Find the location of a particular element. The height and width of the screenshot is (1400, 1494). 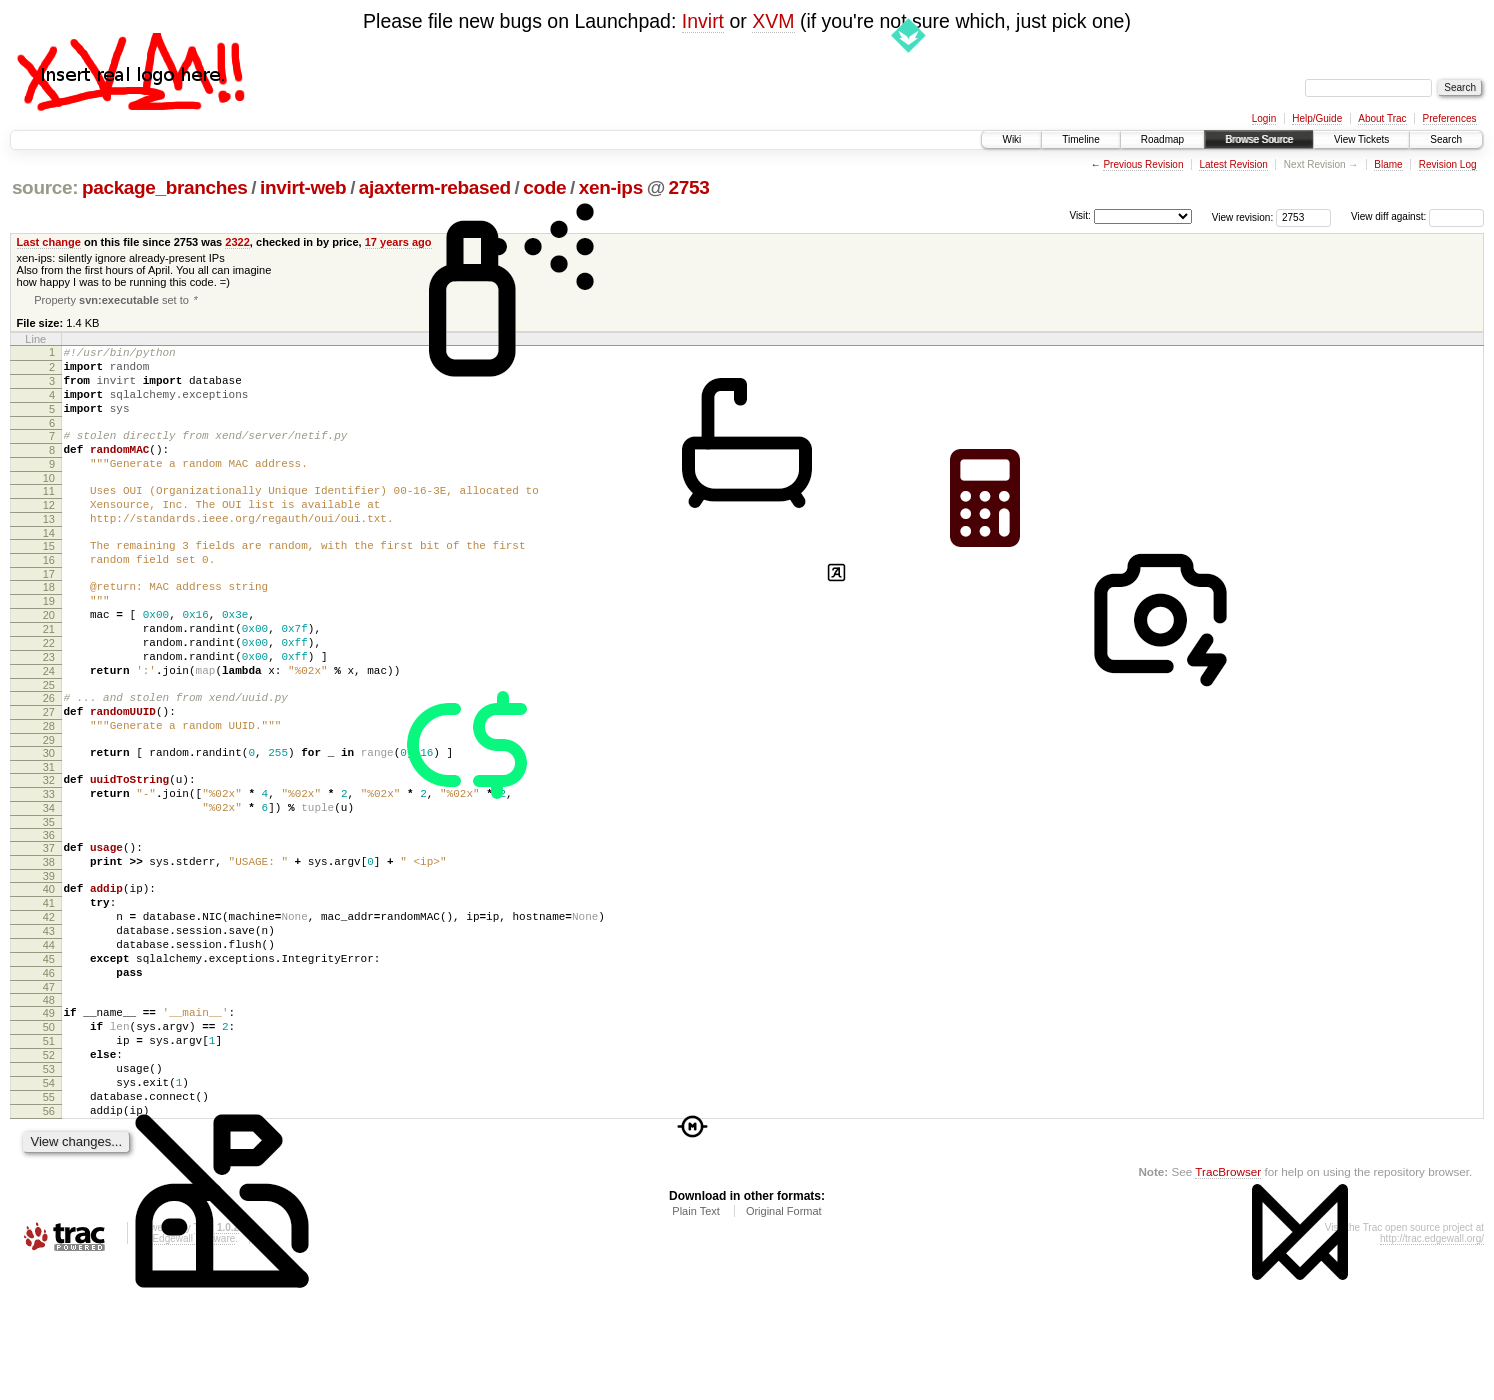

change font or typeface settings is located at coordinates (836, 572).